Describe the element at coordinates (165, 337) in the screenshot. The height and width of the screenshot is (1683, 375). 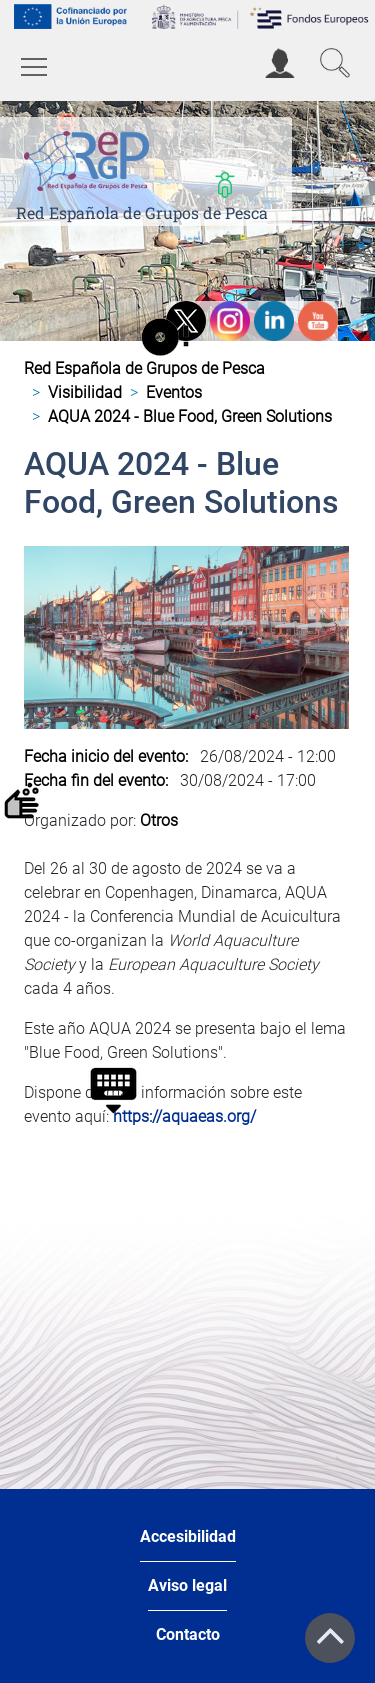
I see `indicates storage disc is full` at that location.